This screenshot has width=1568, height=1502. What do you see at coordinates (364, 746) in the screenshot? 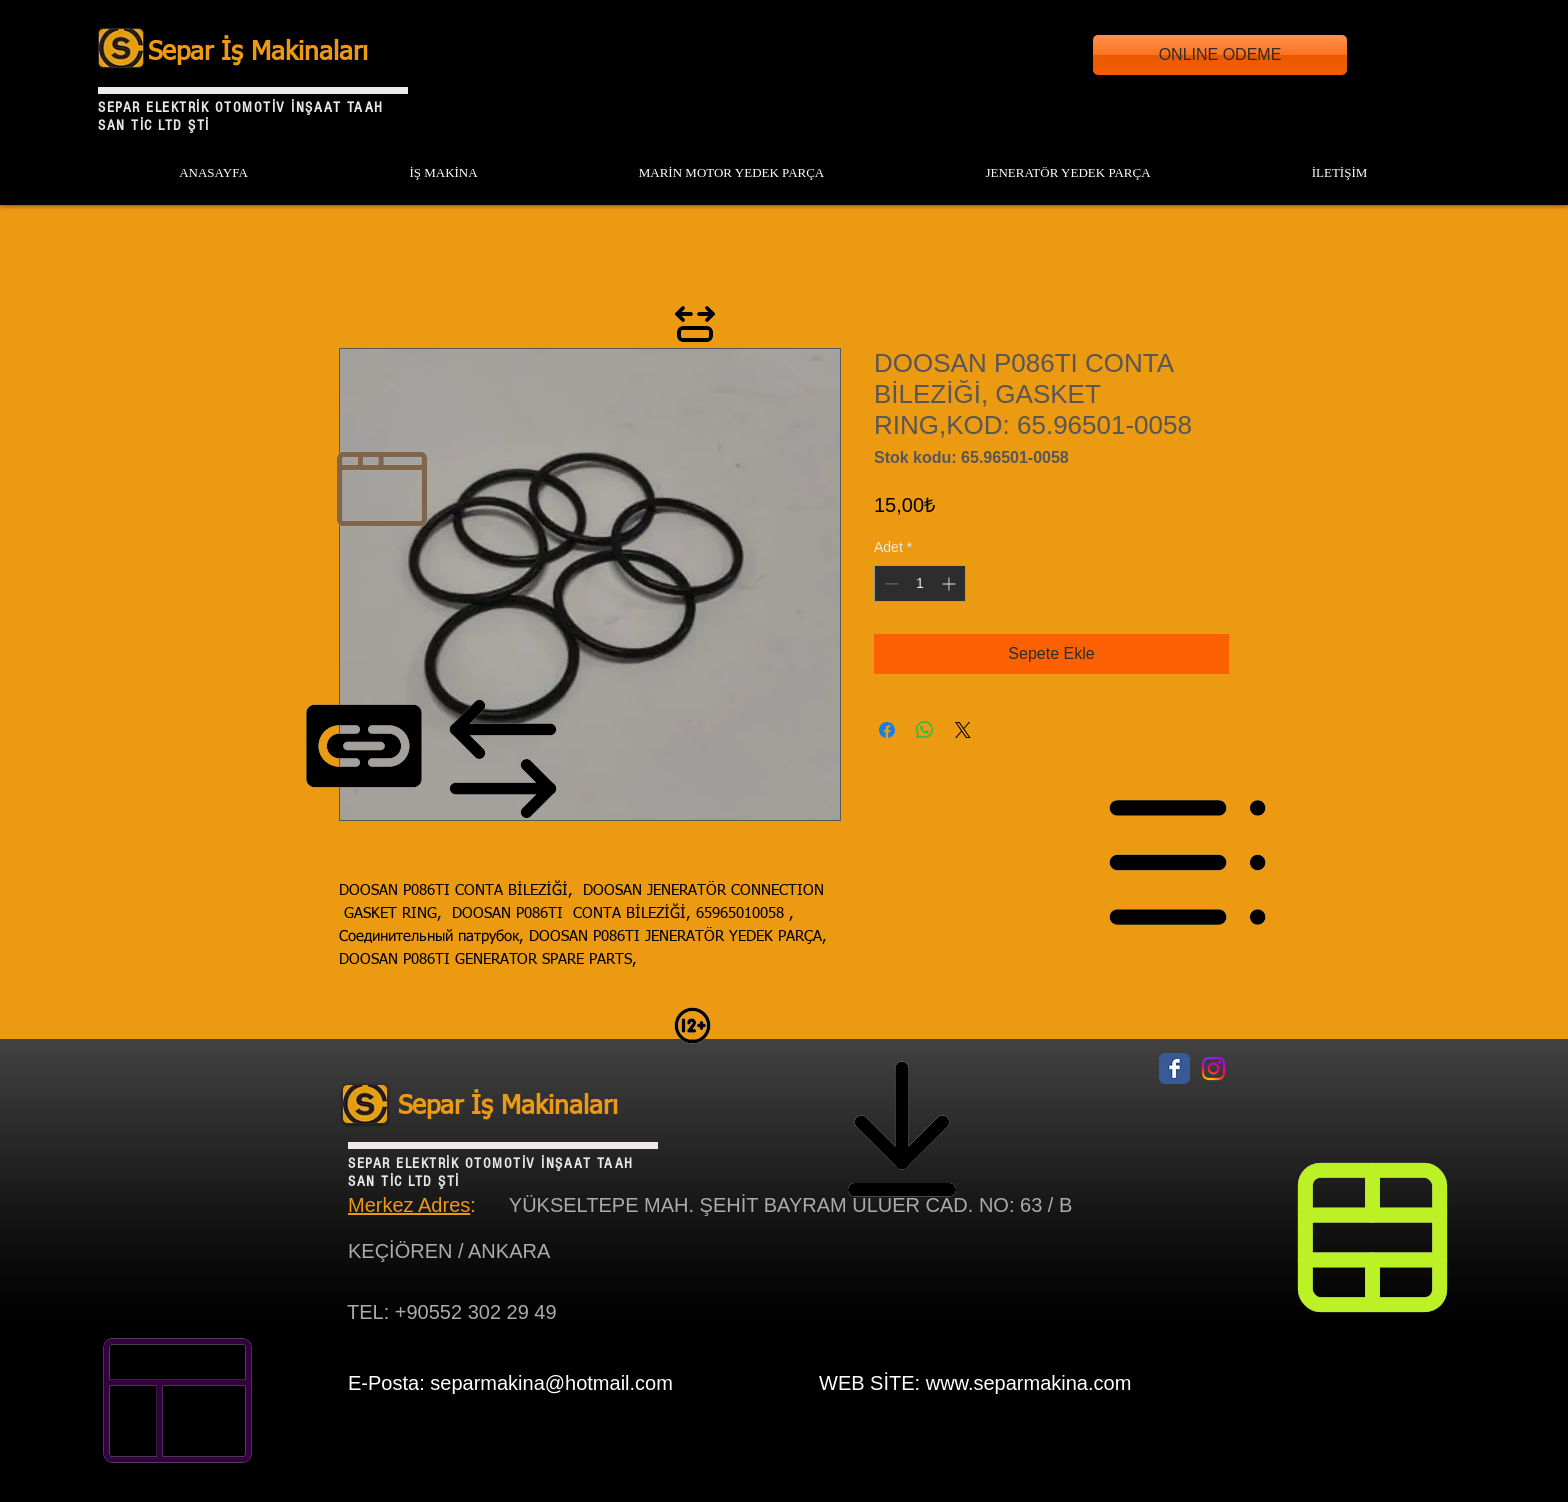
I see `copy or share a link` at bounding box center [364, 746].